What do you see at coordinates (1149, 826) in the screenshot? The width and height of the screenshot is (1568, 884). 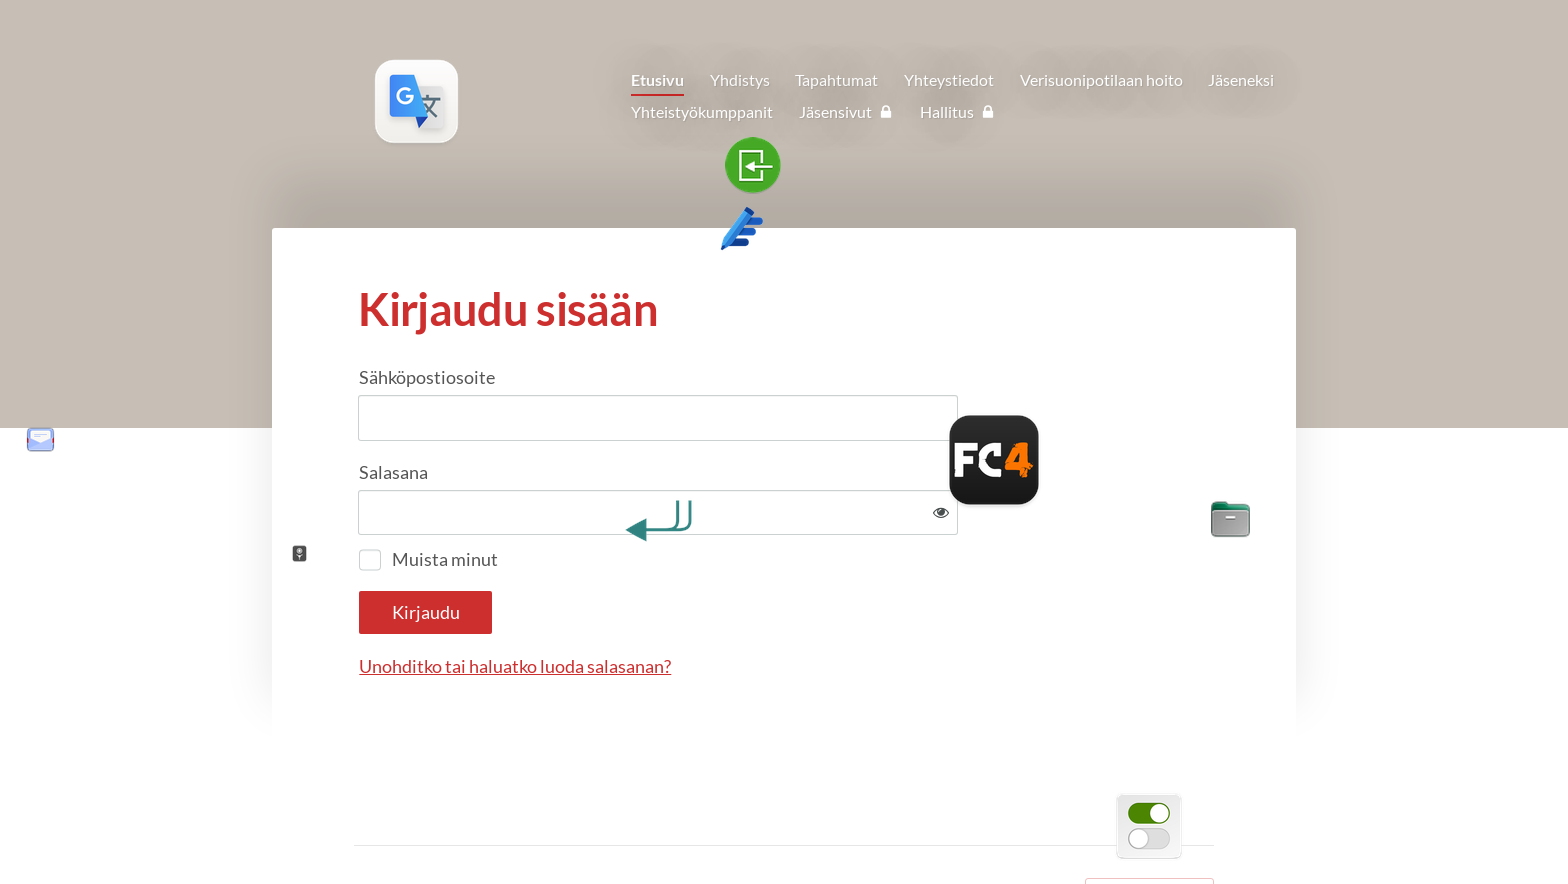 I see `open system settings or preferences` at bounding box center [1149, 826].